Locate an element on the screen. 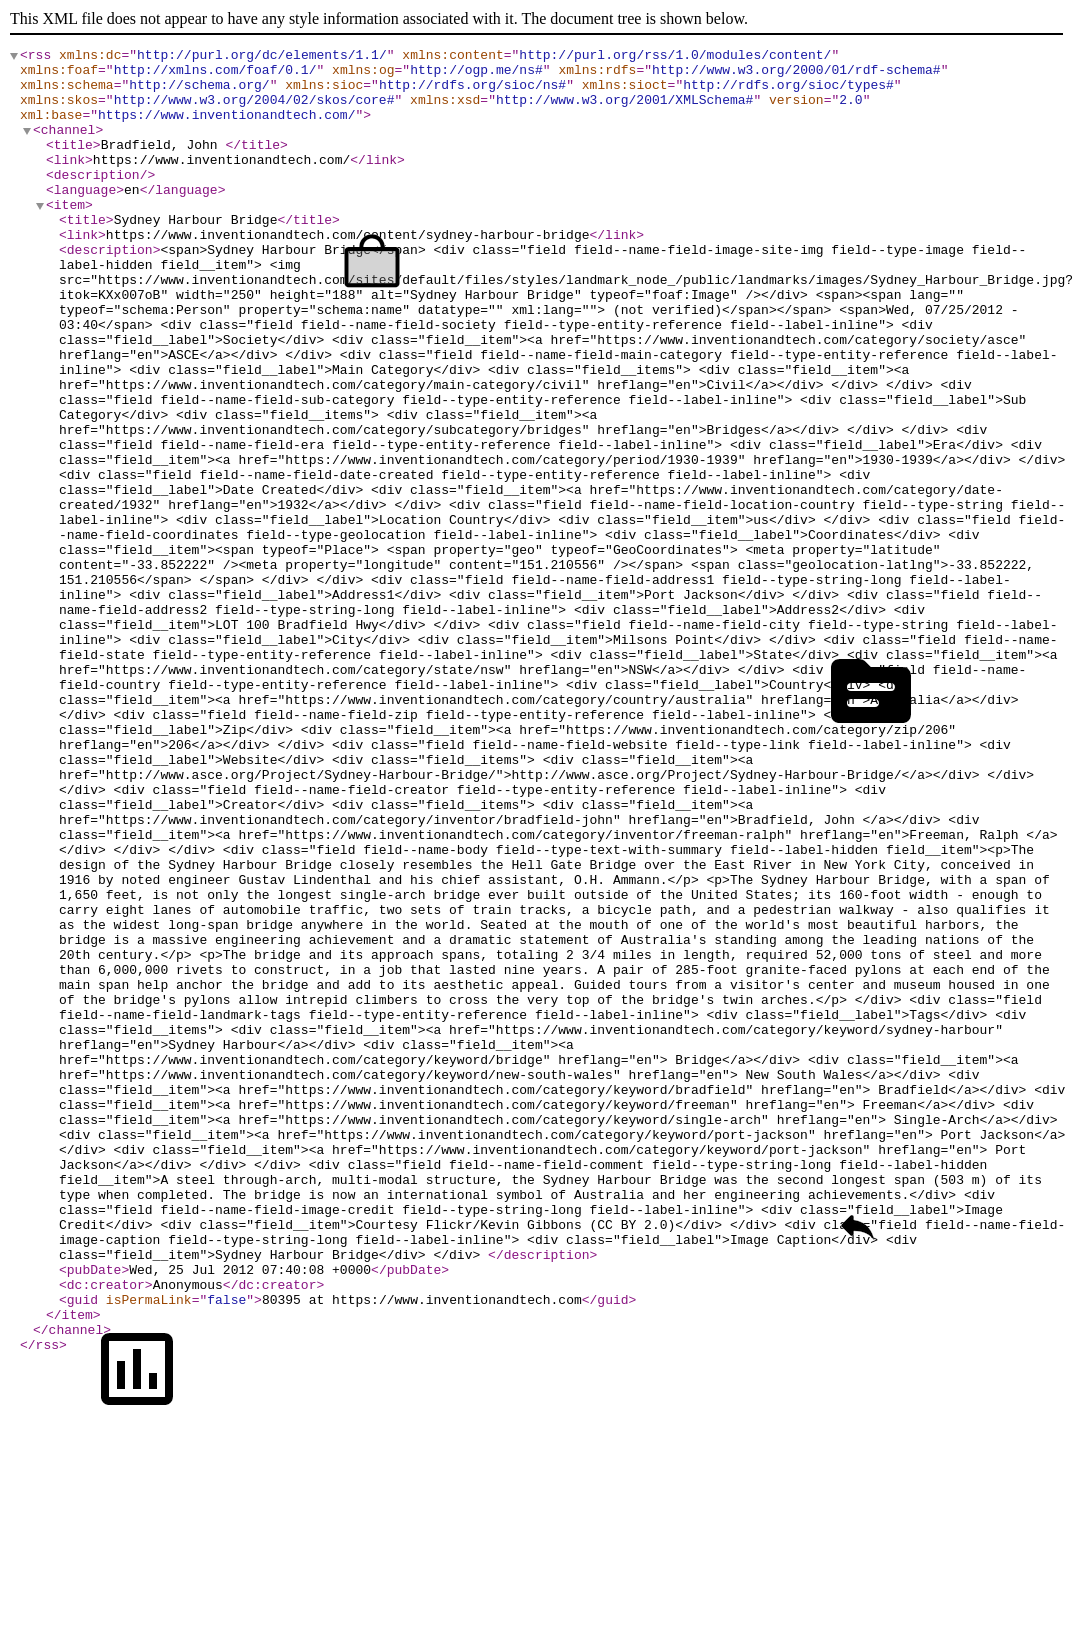 This screenshot has width=1073, height=1650. view poll results is located at coordinates (137, 1369).